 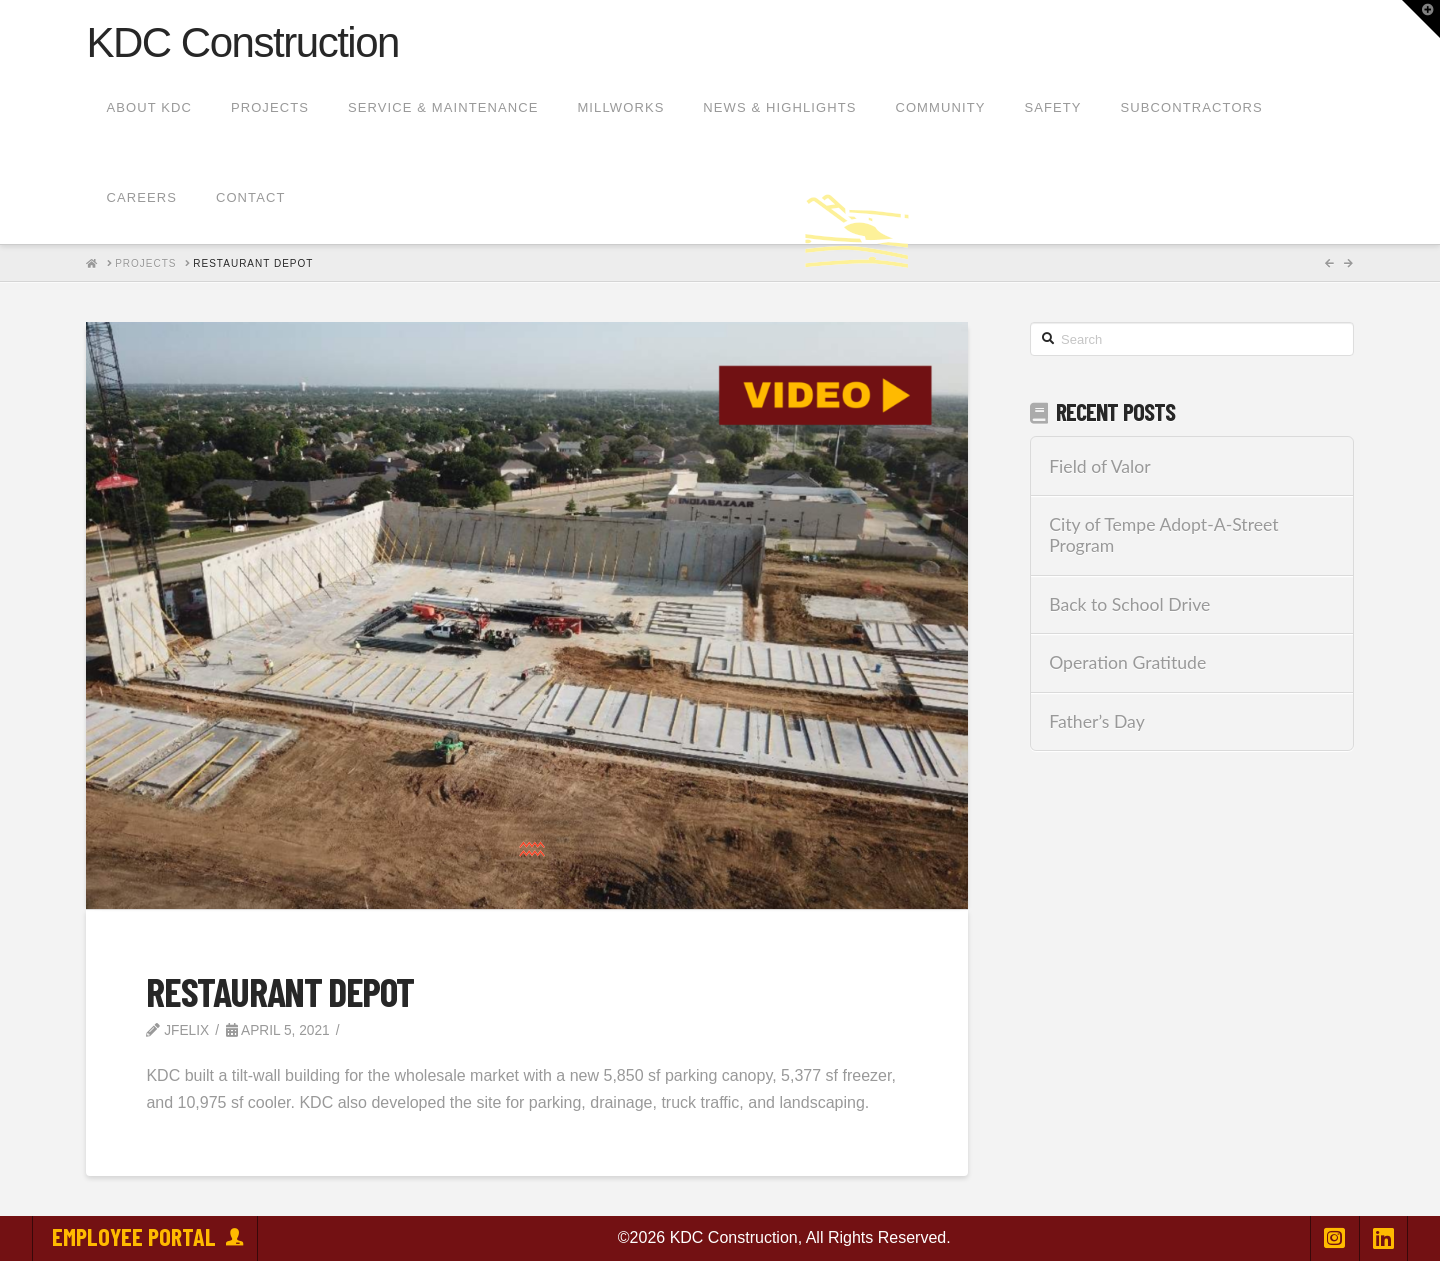 What do you see at coordinates (532, 849) in the screenshot?
I see `represents the aquarius zodiac sign` at bounding box center [532, 849].